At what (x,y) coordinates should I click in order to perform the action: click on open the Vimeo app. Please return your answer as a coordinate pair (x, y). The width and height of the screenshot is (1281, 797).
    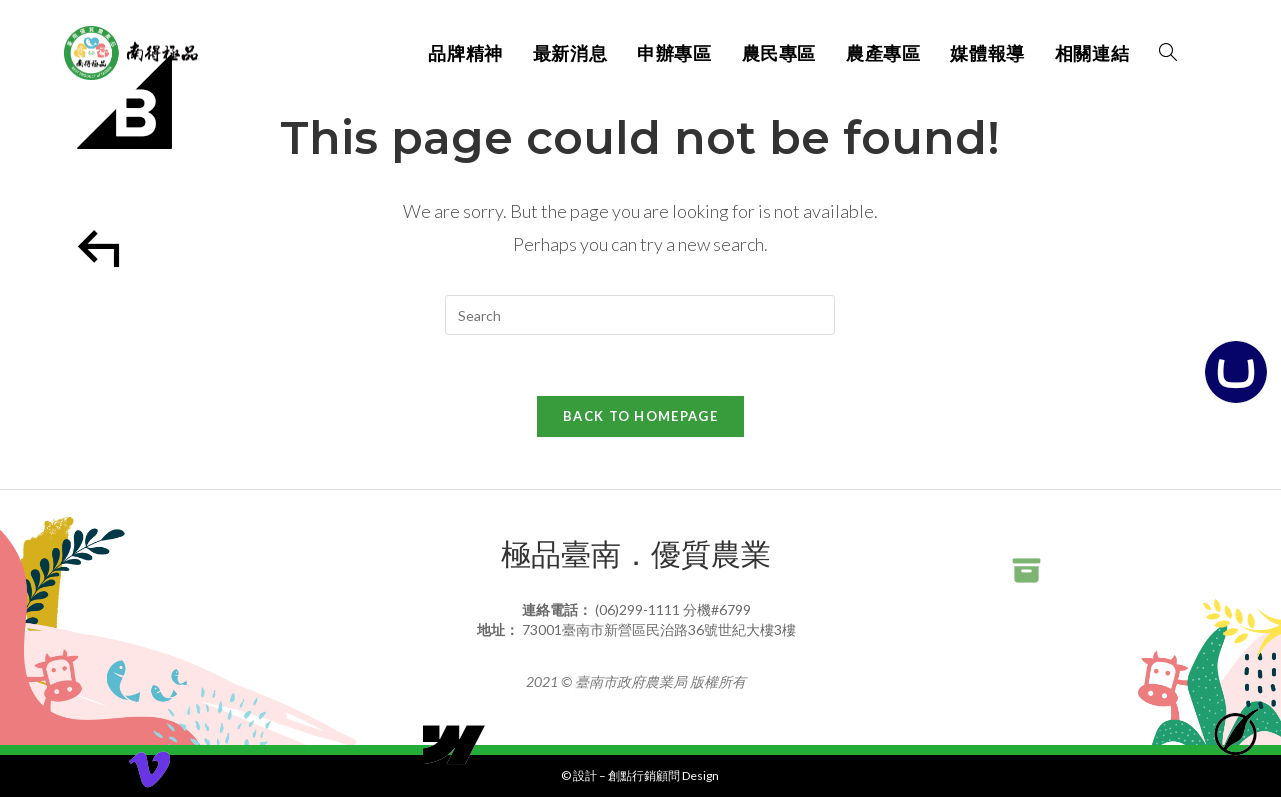
    Looking at the image, I should click on (149, 769).